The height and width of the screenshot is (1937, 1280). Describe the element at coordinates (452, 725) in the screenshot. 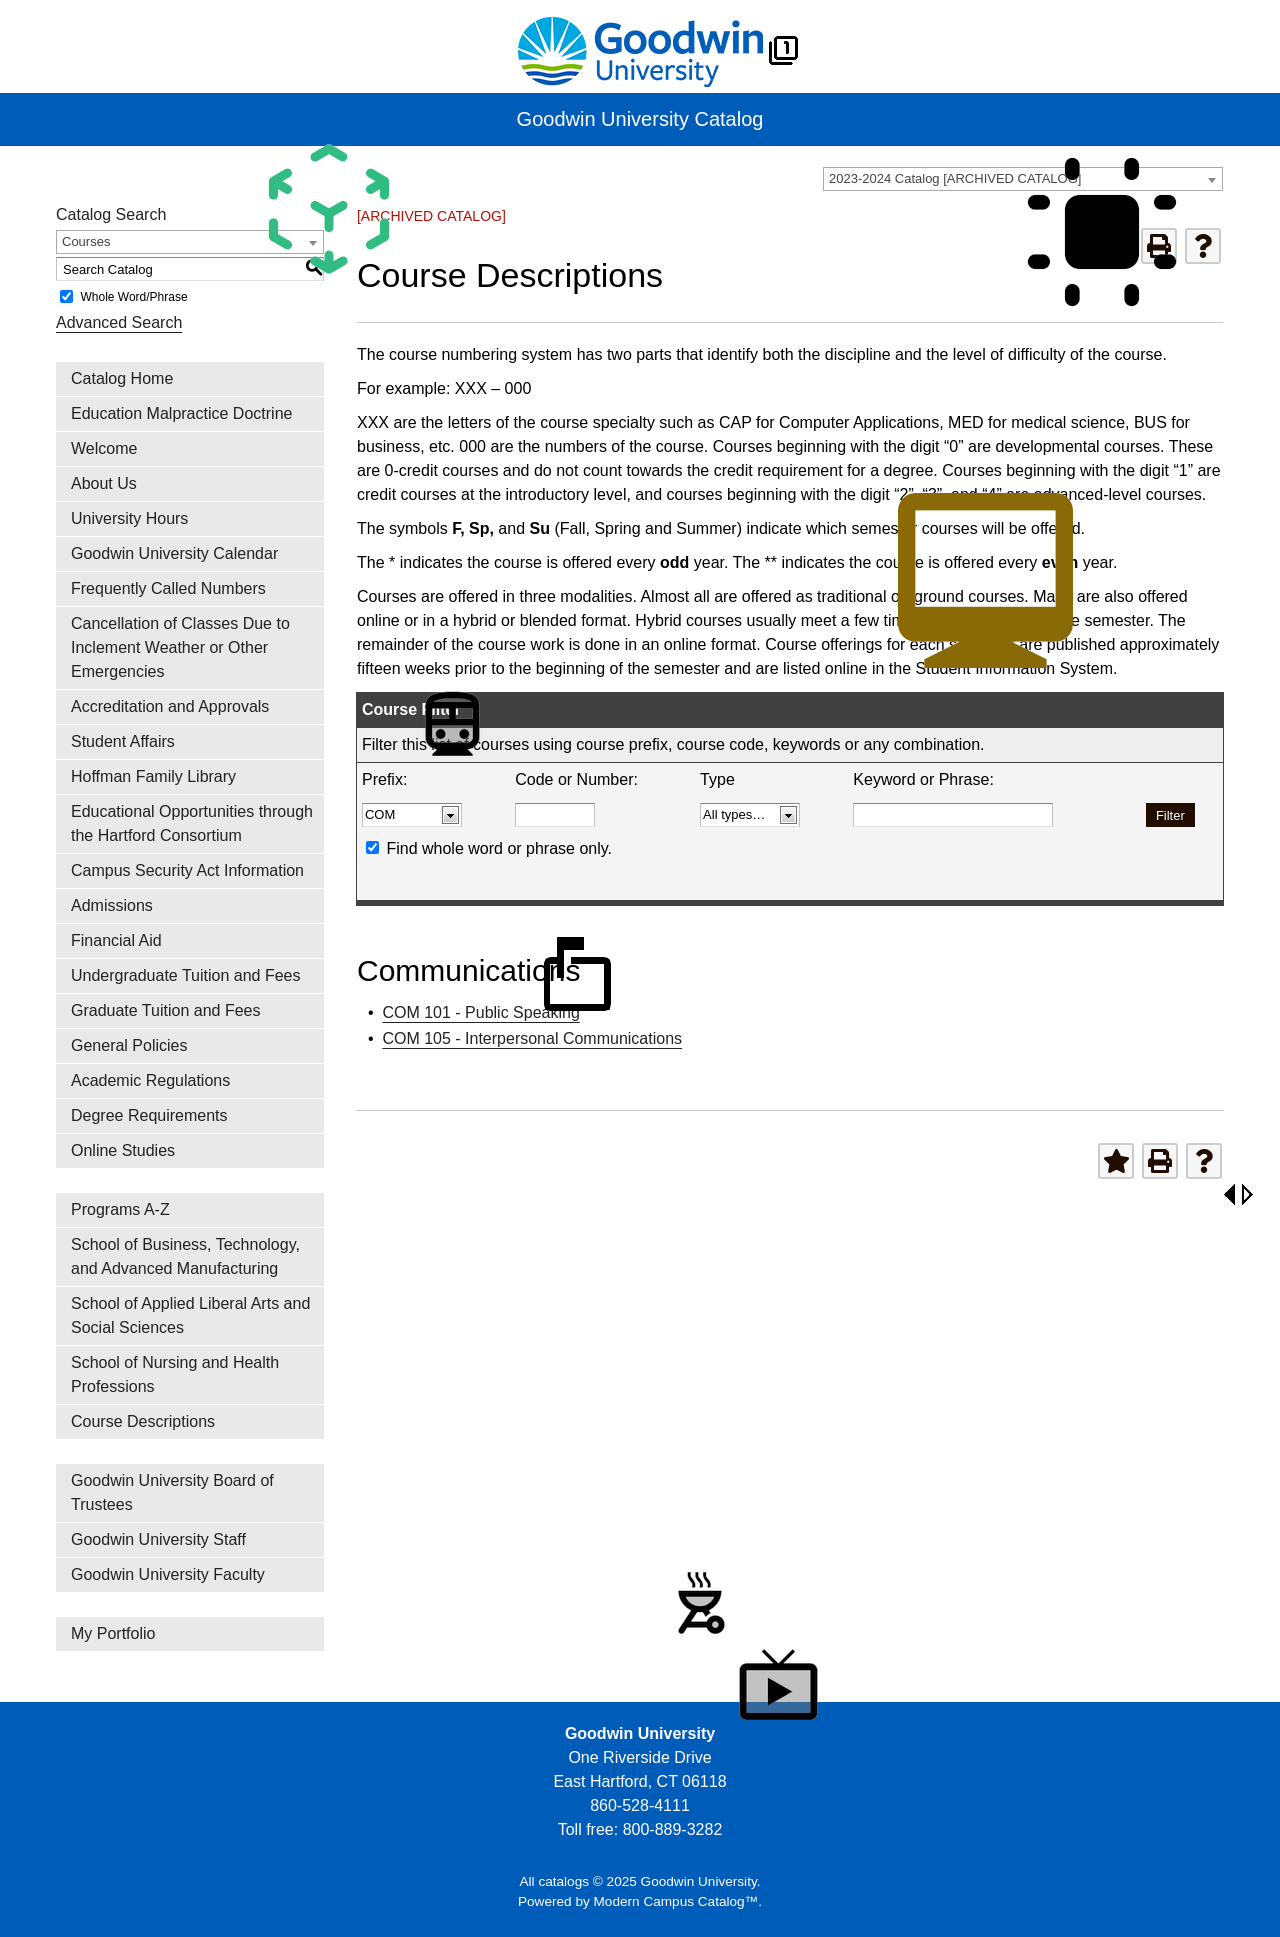

I see `get public transit directions` at that location.